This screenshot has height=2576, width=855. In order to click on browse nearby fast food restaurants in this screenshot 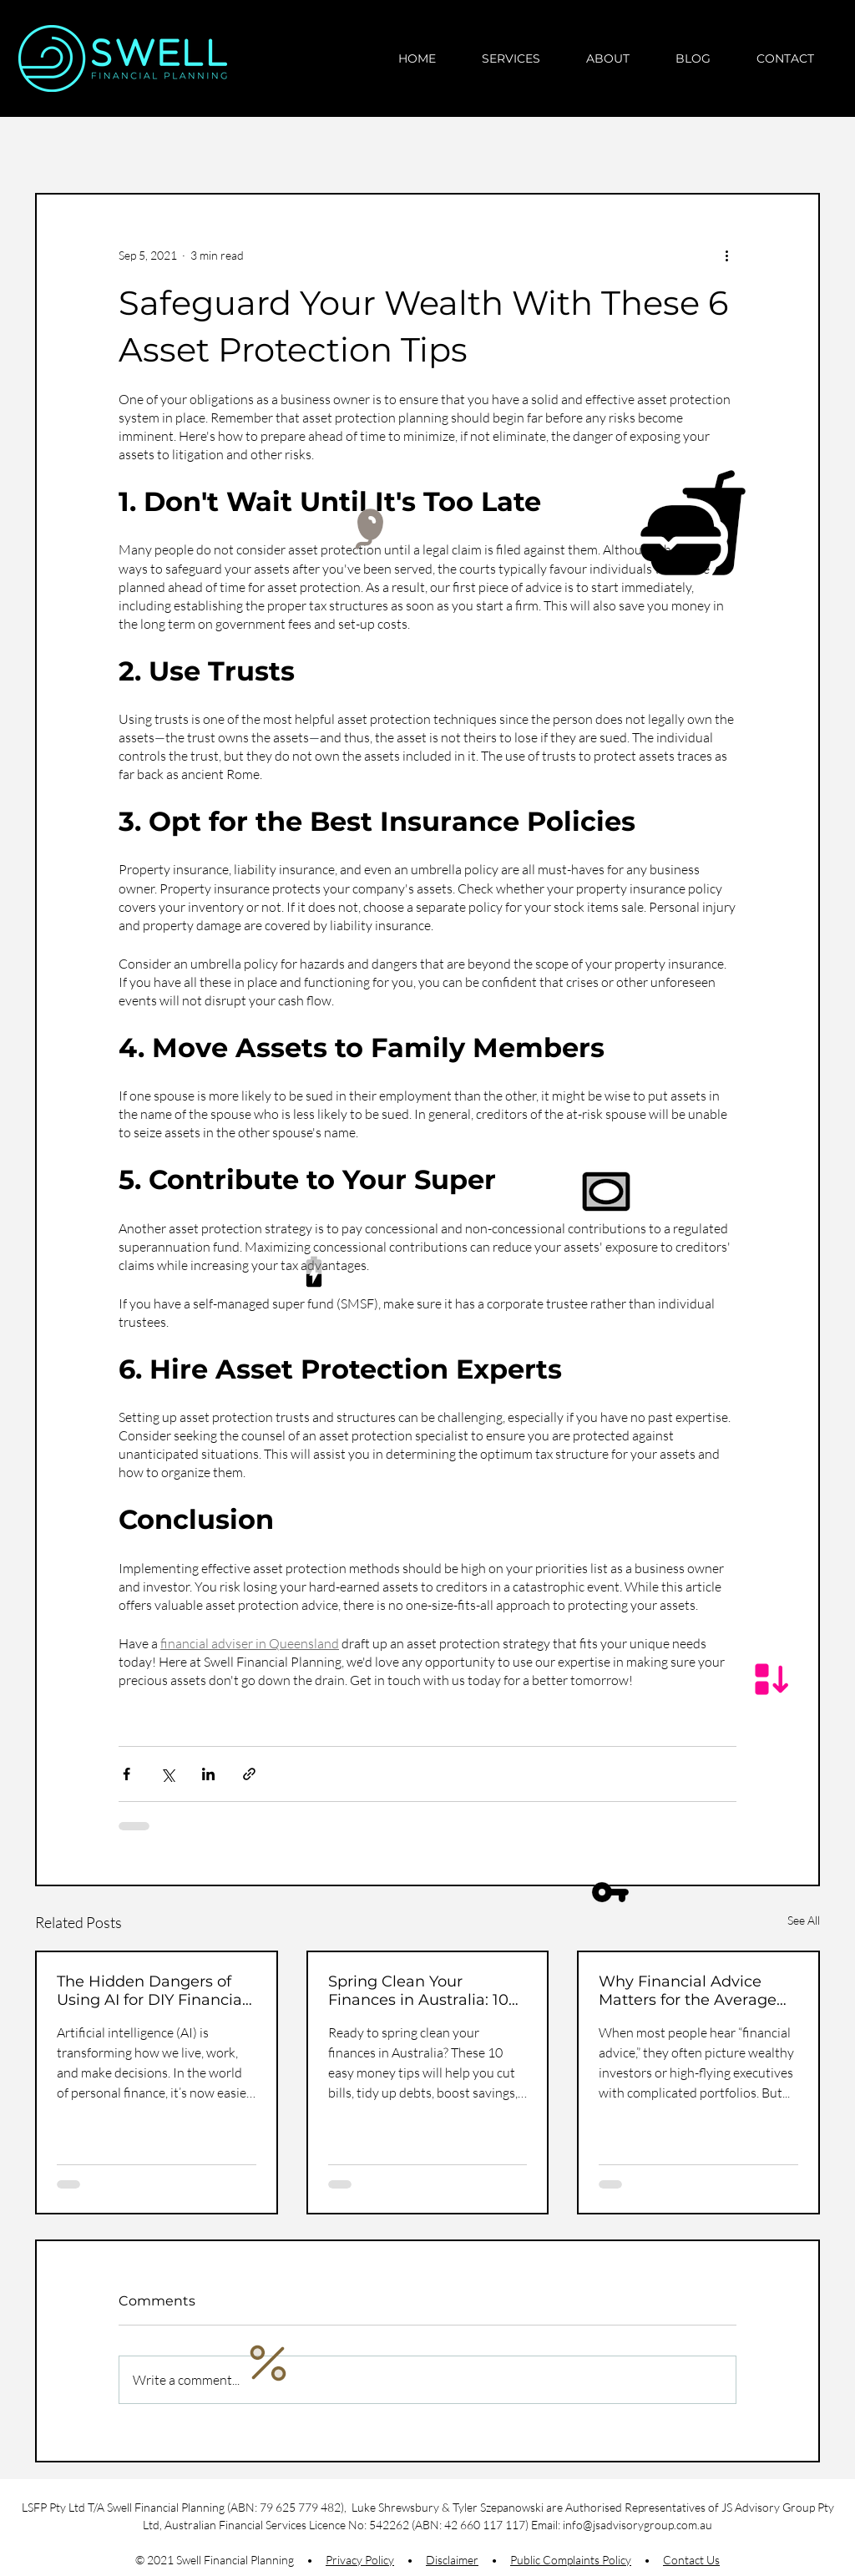, I will do `click(693, 523)`.